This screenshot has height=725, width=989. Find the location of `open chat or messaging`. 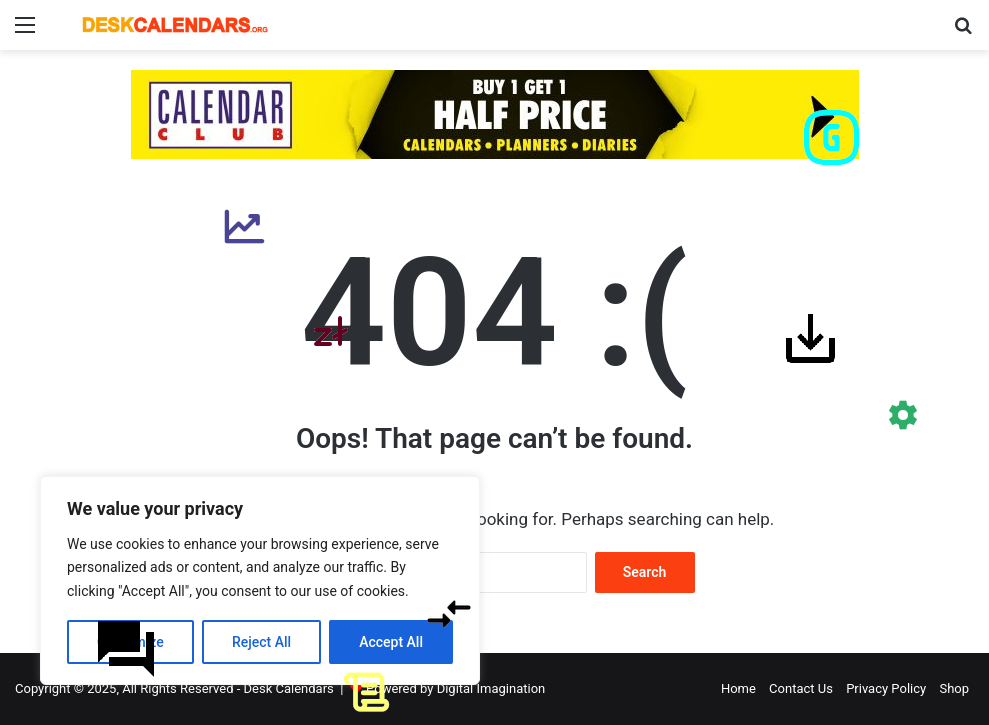

open chat or messaging is located at coordinates (126, 649).